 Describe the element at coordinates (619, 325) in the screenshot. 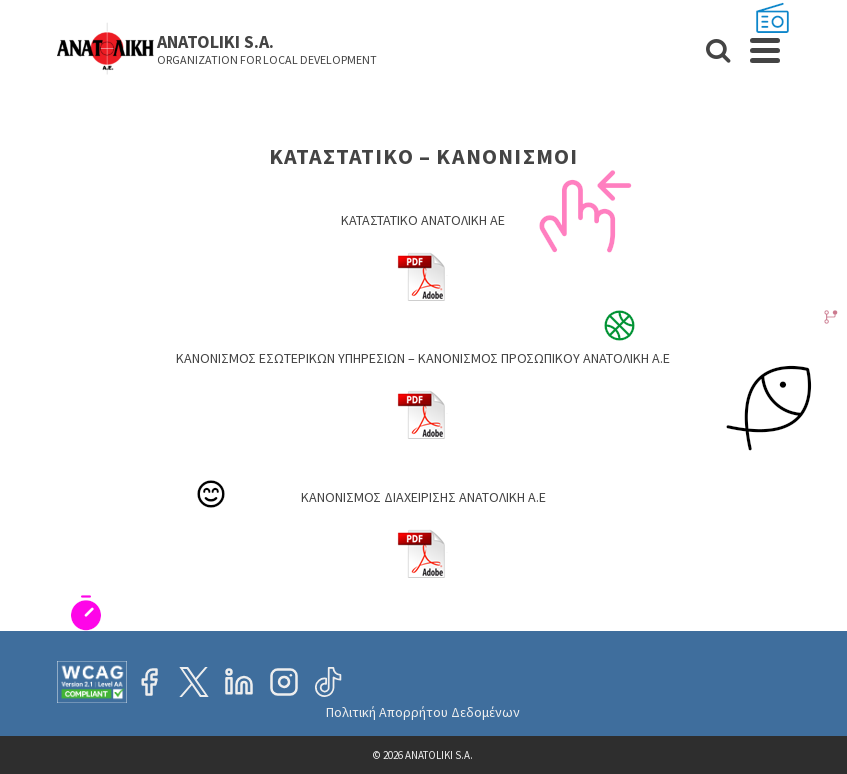

I see `access sports scores and updates` at that location.